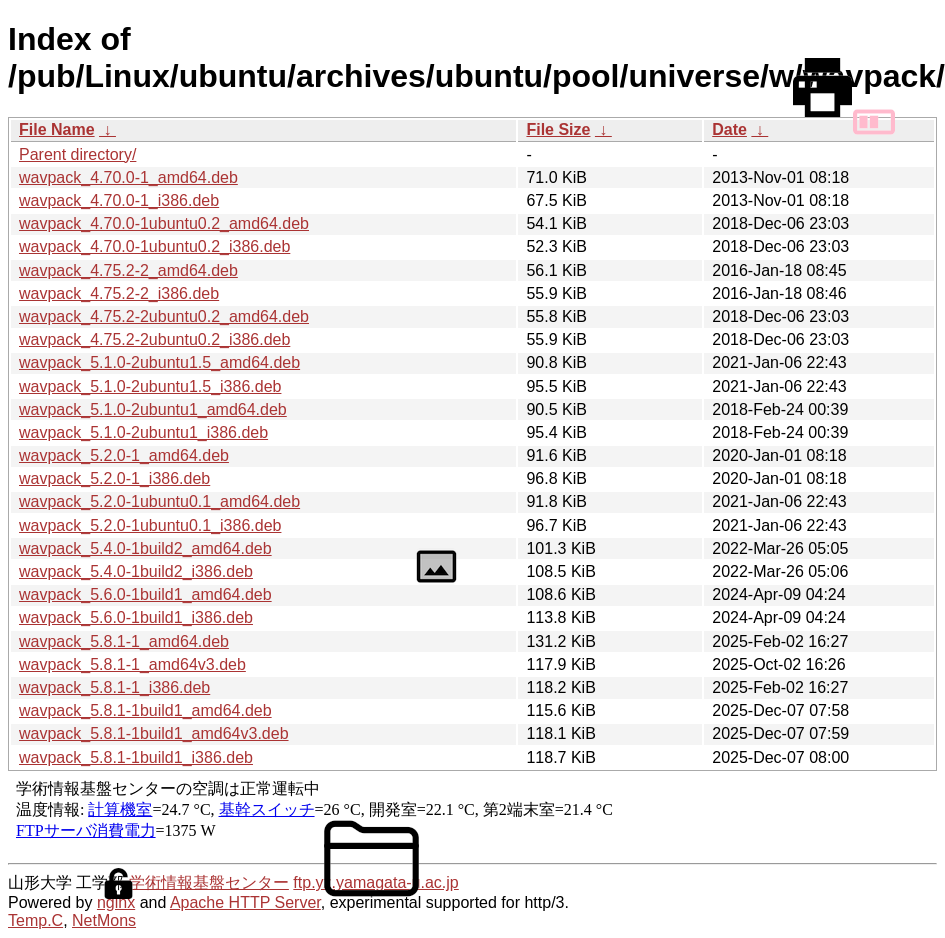 This screenshot has height=938, width=945. Describe the element at coordinates (118, 883) in the screenshot. I see `unlock or access secured content` at that location.